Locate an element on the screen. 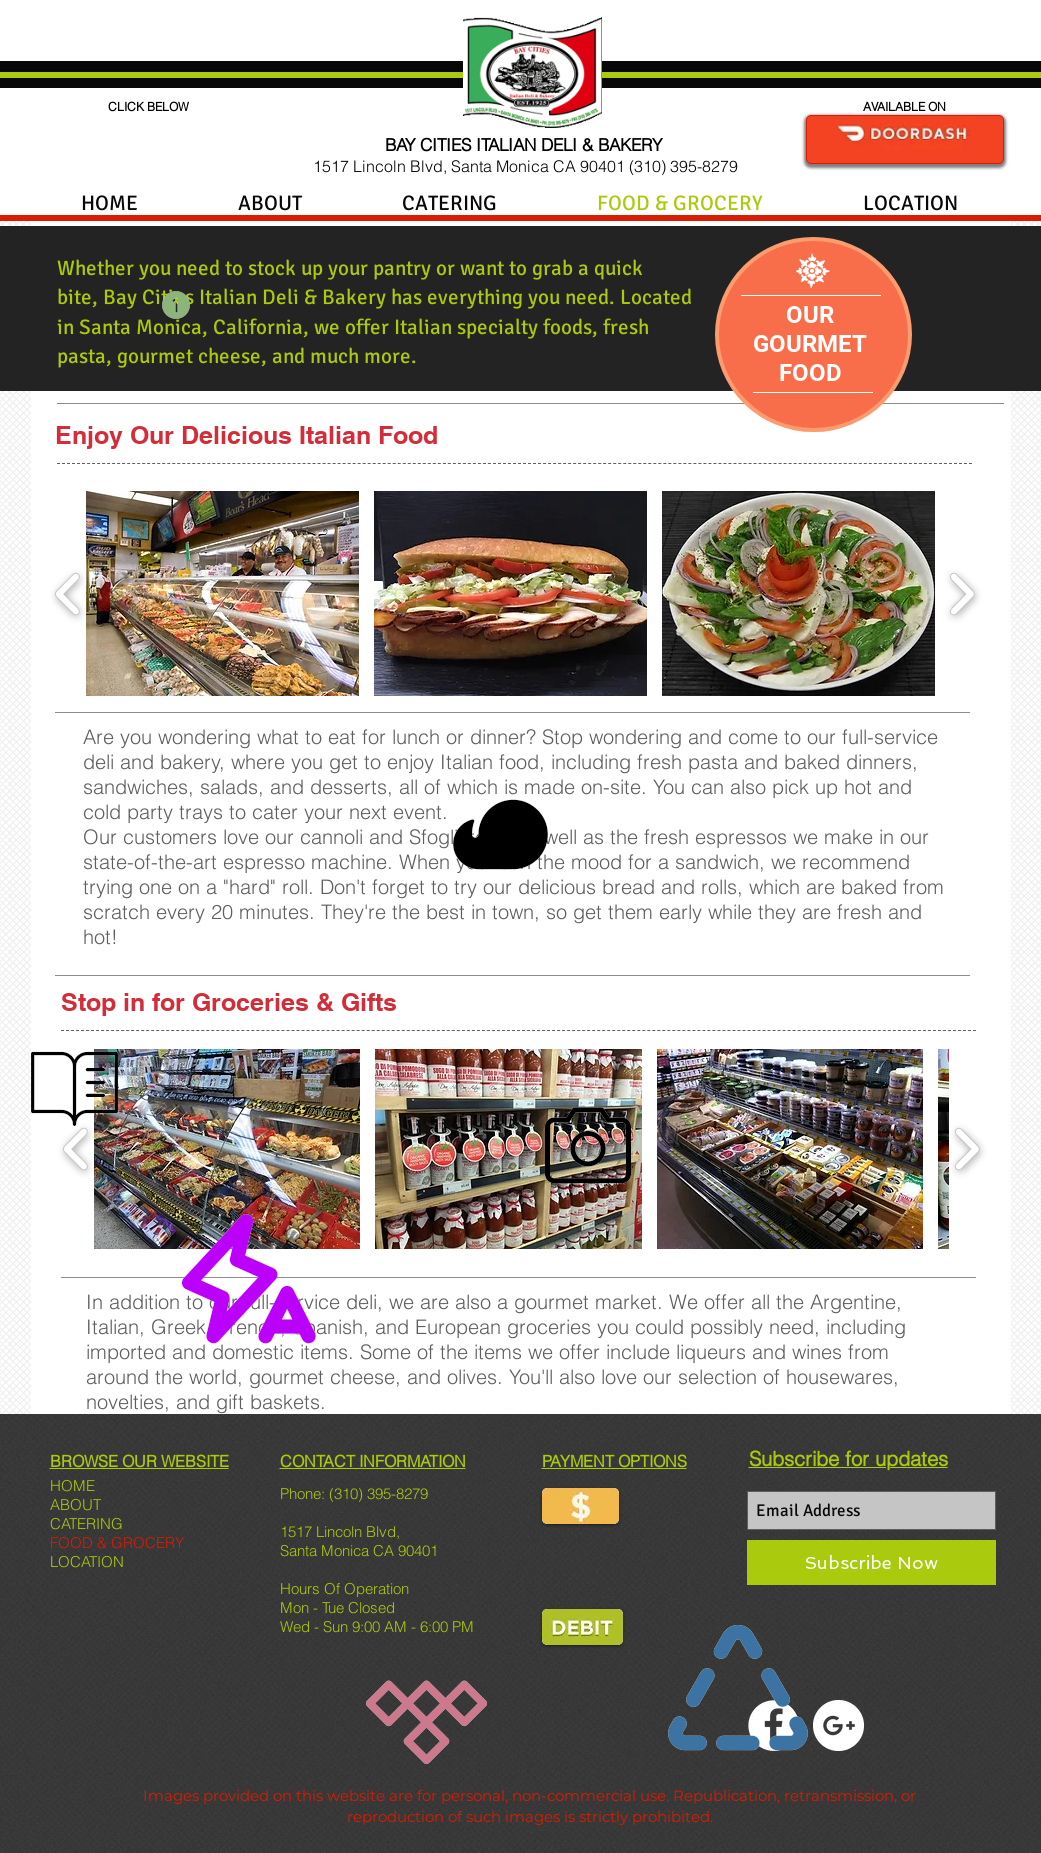 The image size is (1041, 1853). indicates the first step in a process or sequence is located at coordinates (176, 305).